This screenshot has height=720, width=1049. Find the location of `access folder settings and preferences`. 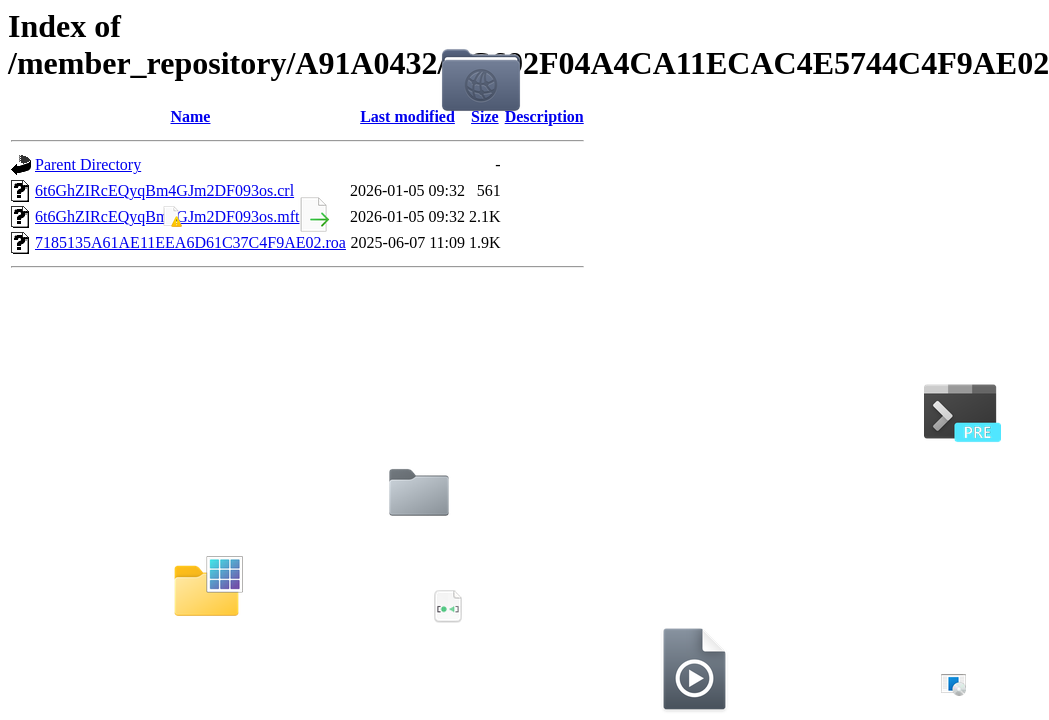

access folder settings and preferences is located at coordinates (206, 592).